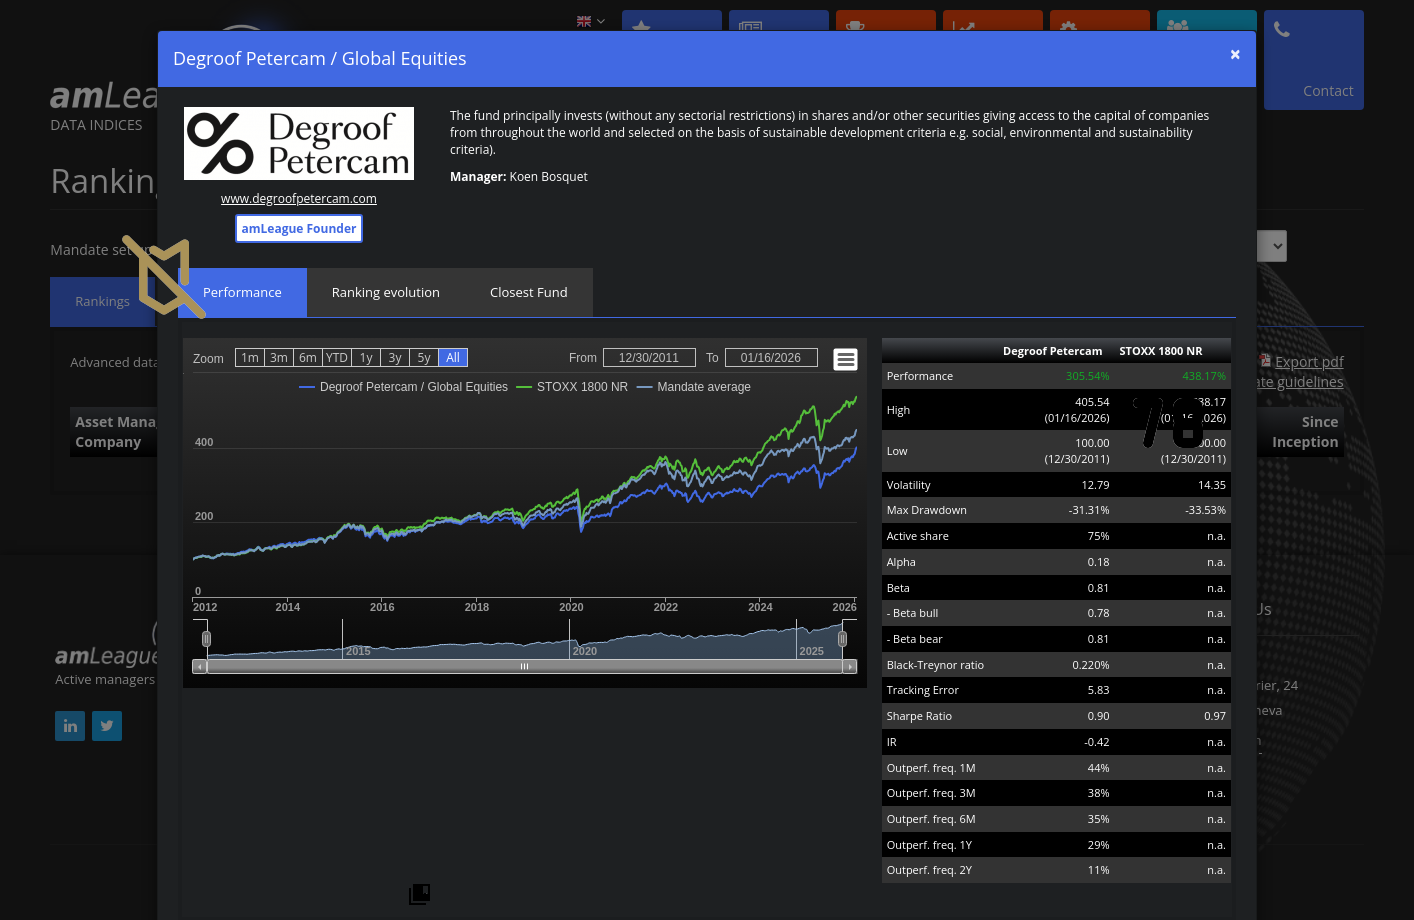 The height and width of the screenshot is (920, 1414). What do you see at coordinates (1168, 423) in the screenshot?
I see `indicates item number 78 in a list or sequence` at bounding box center [1168, 423].